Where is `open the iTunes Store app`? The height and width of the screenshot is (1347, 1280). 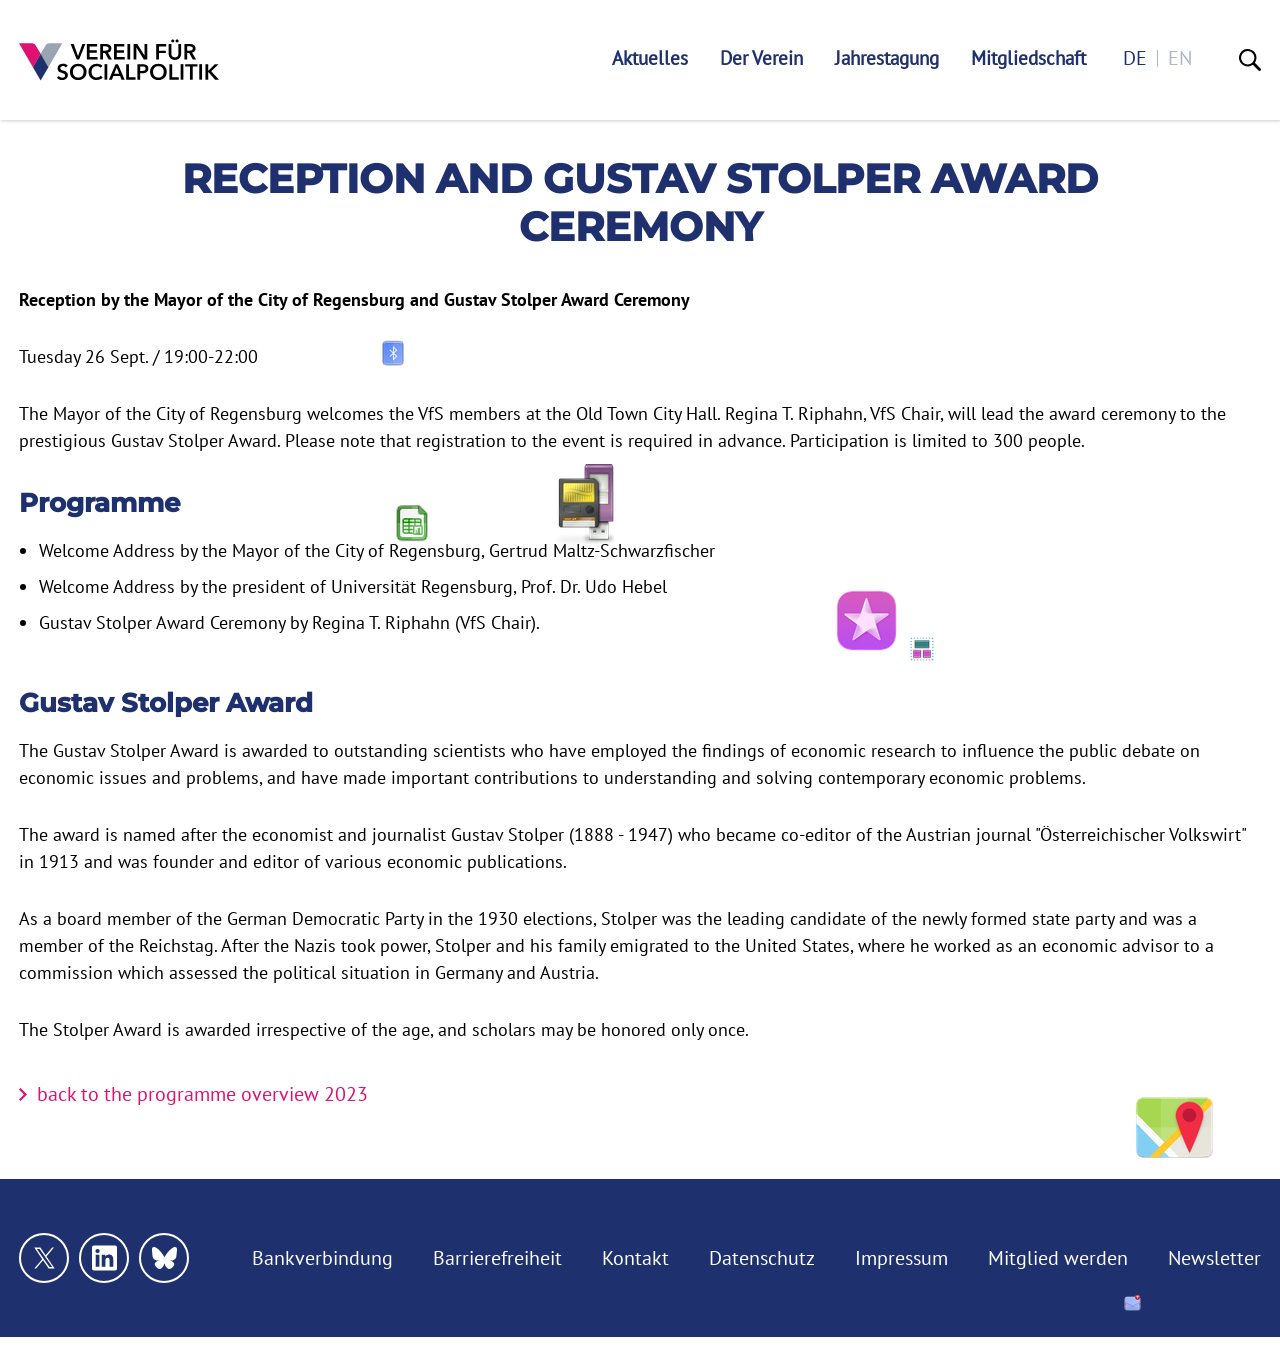 open the iTunes Store app is located at coordinates (866, 620).